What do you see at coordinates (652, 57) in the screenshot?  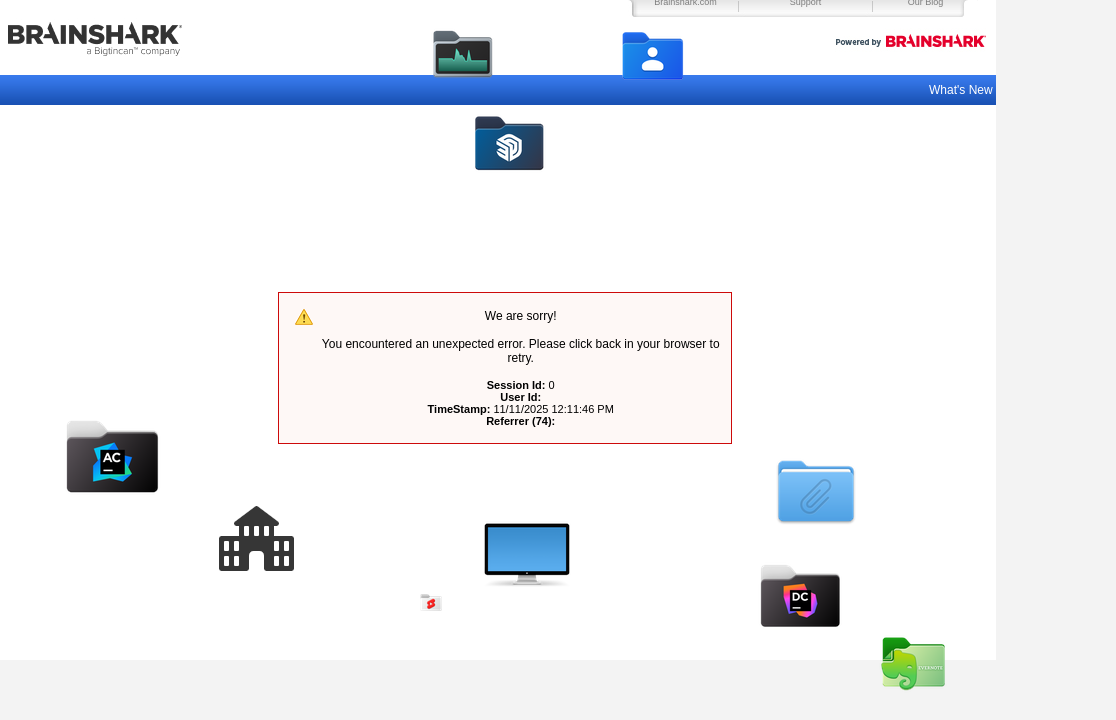 I see `open google contacts folder` at bounding box center [652, 57].